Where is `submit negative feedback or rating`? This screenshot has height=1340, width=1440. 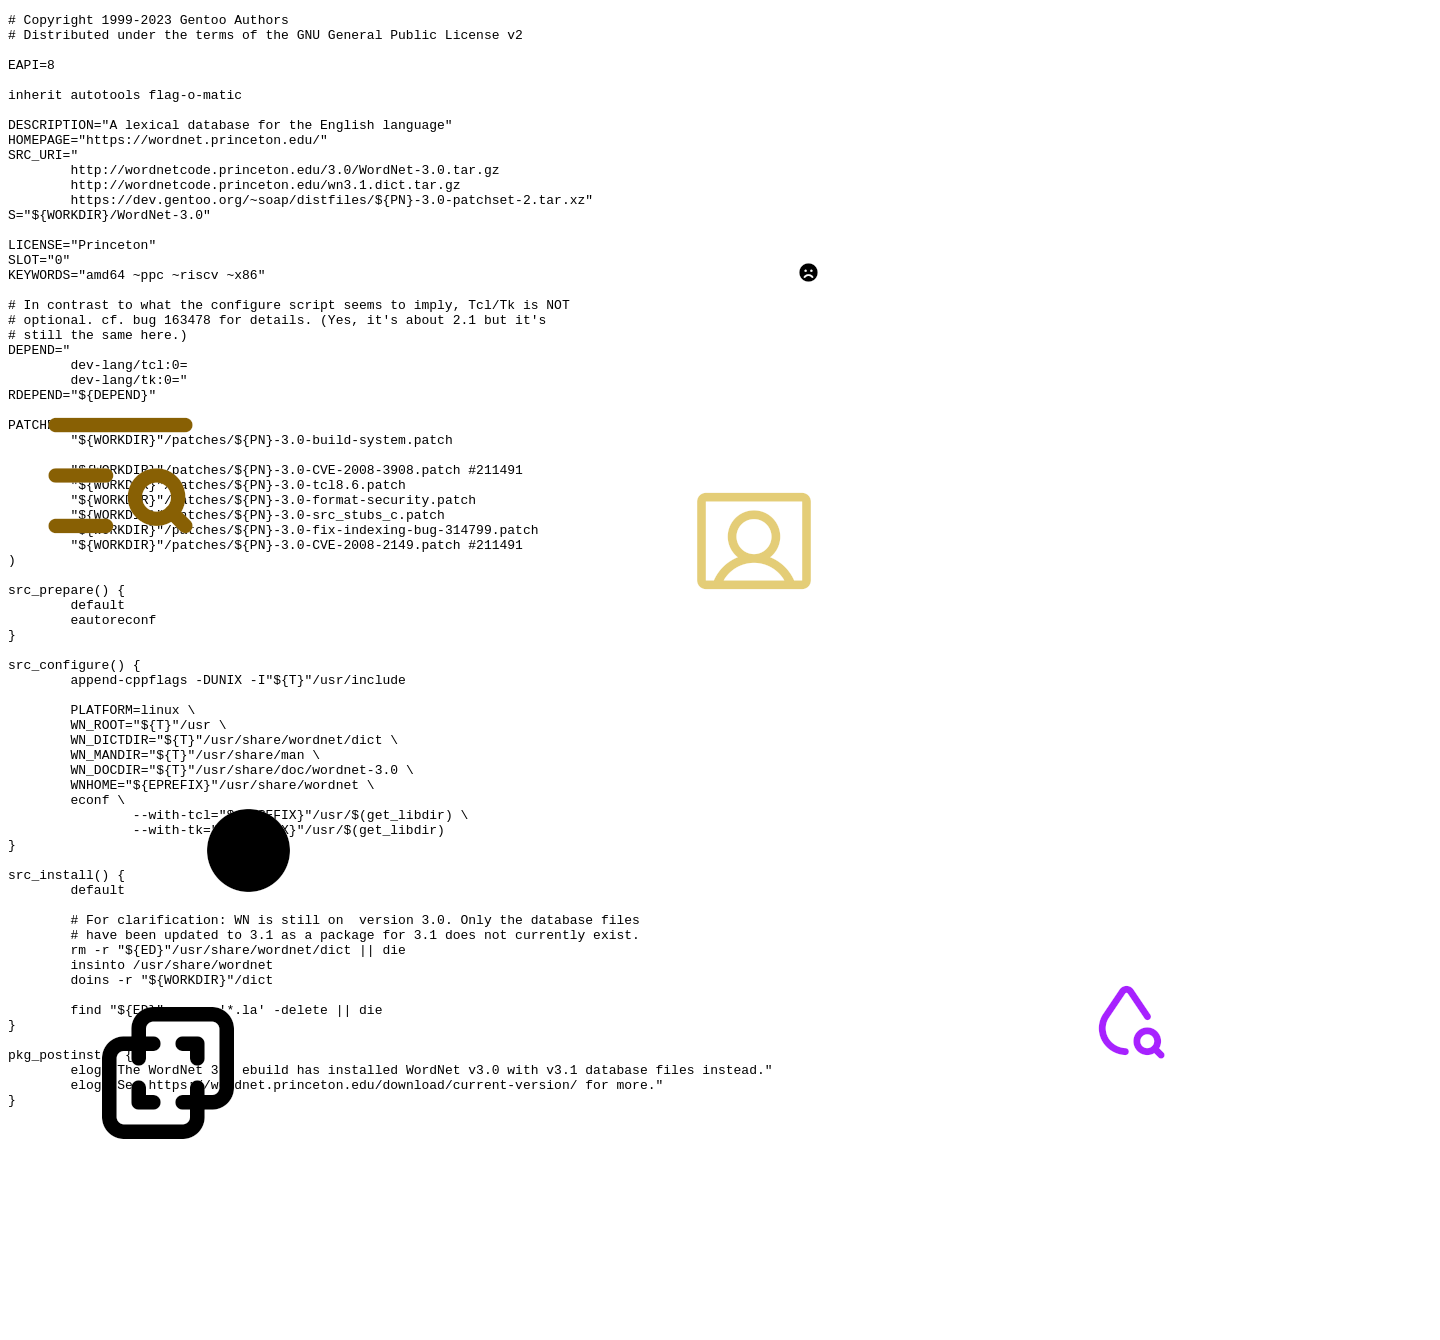 submit negative feedback or rating is located at coordinates (808, 272).